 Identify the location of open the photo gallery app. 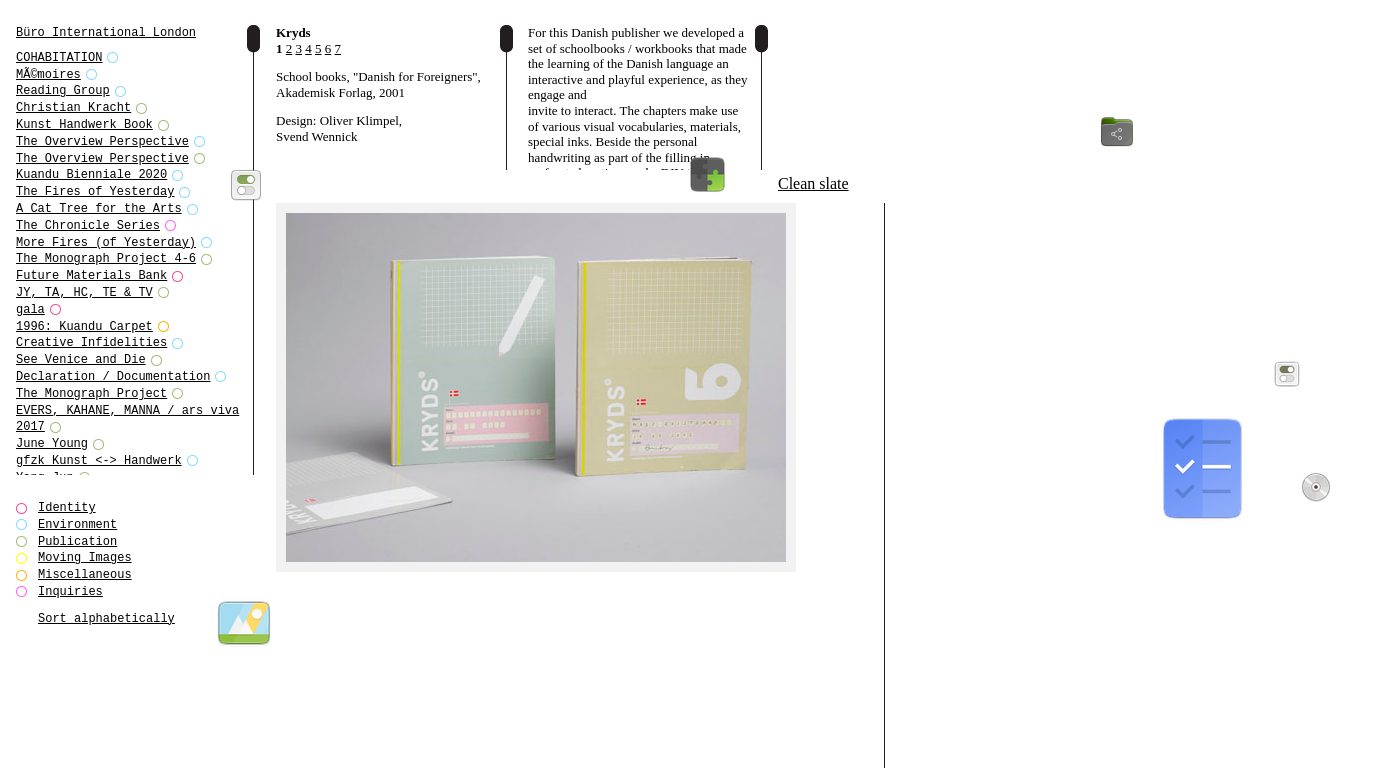
(244, 623).